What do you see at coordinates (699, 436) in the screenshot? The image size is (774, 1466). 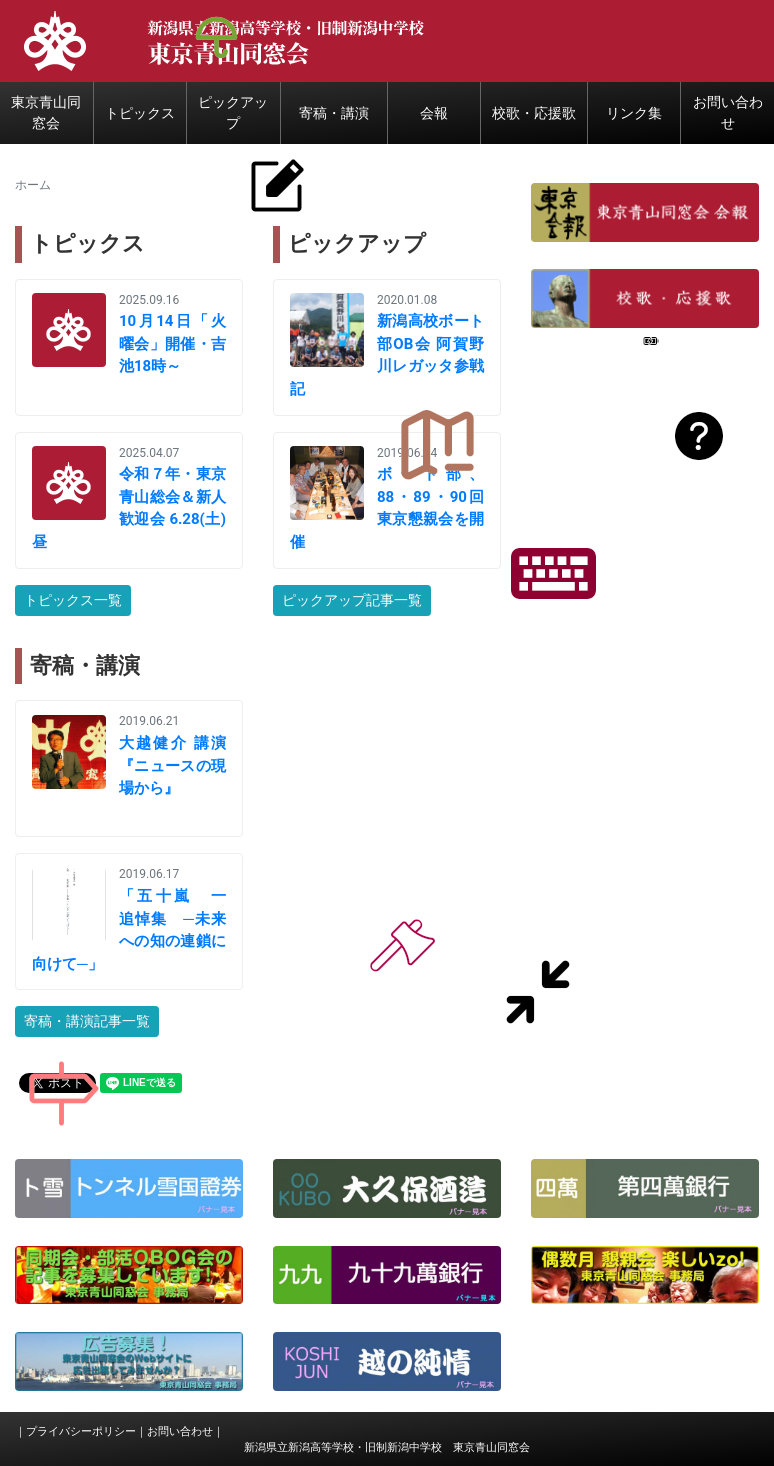 I see `access help or support information` at bounding box center [699, 436].